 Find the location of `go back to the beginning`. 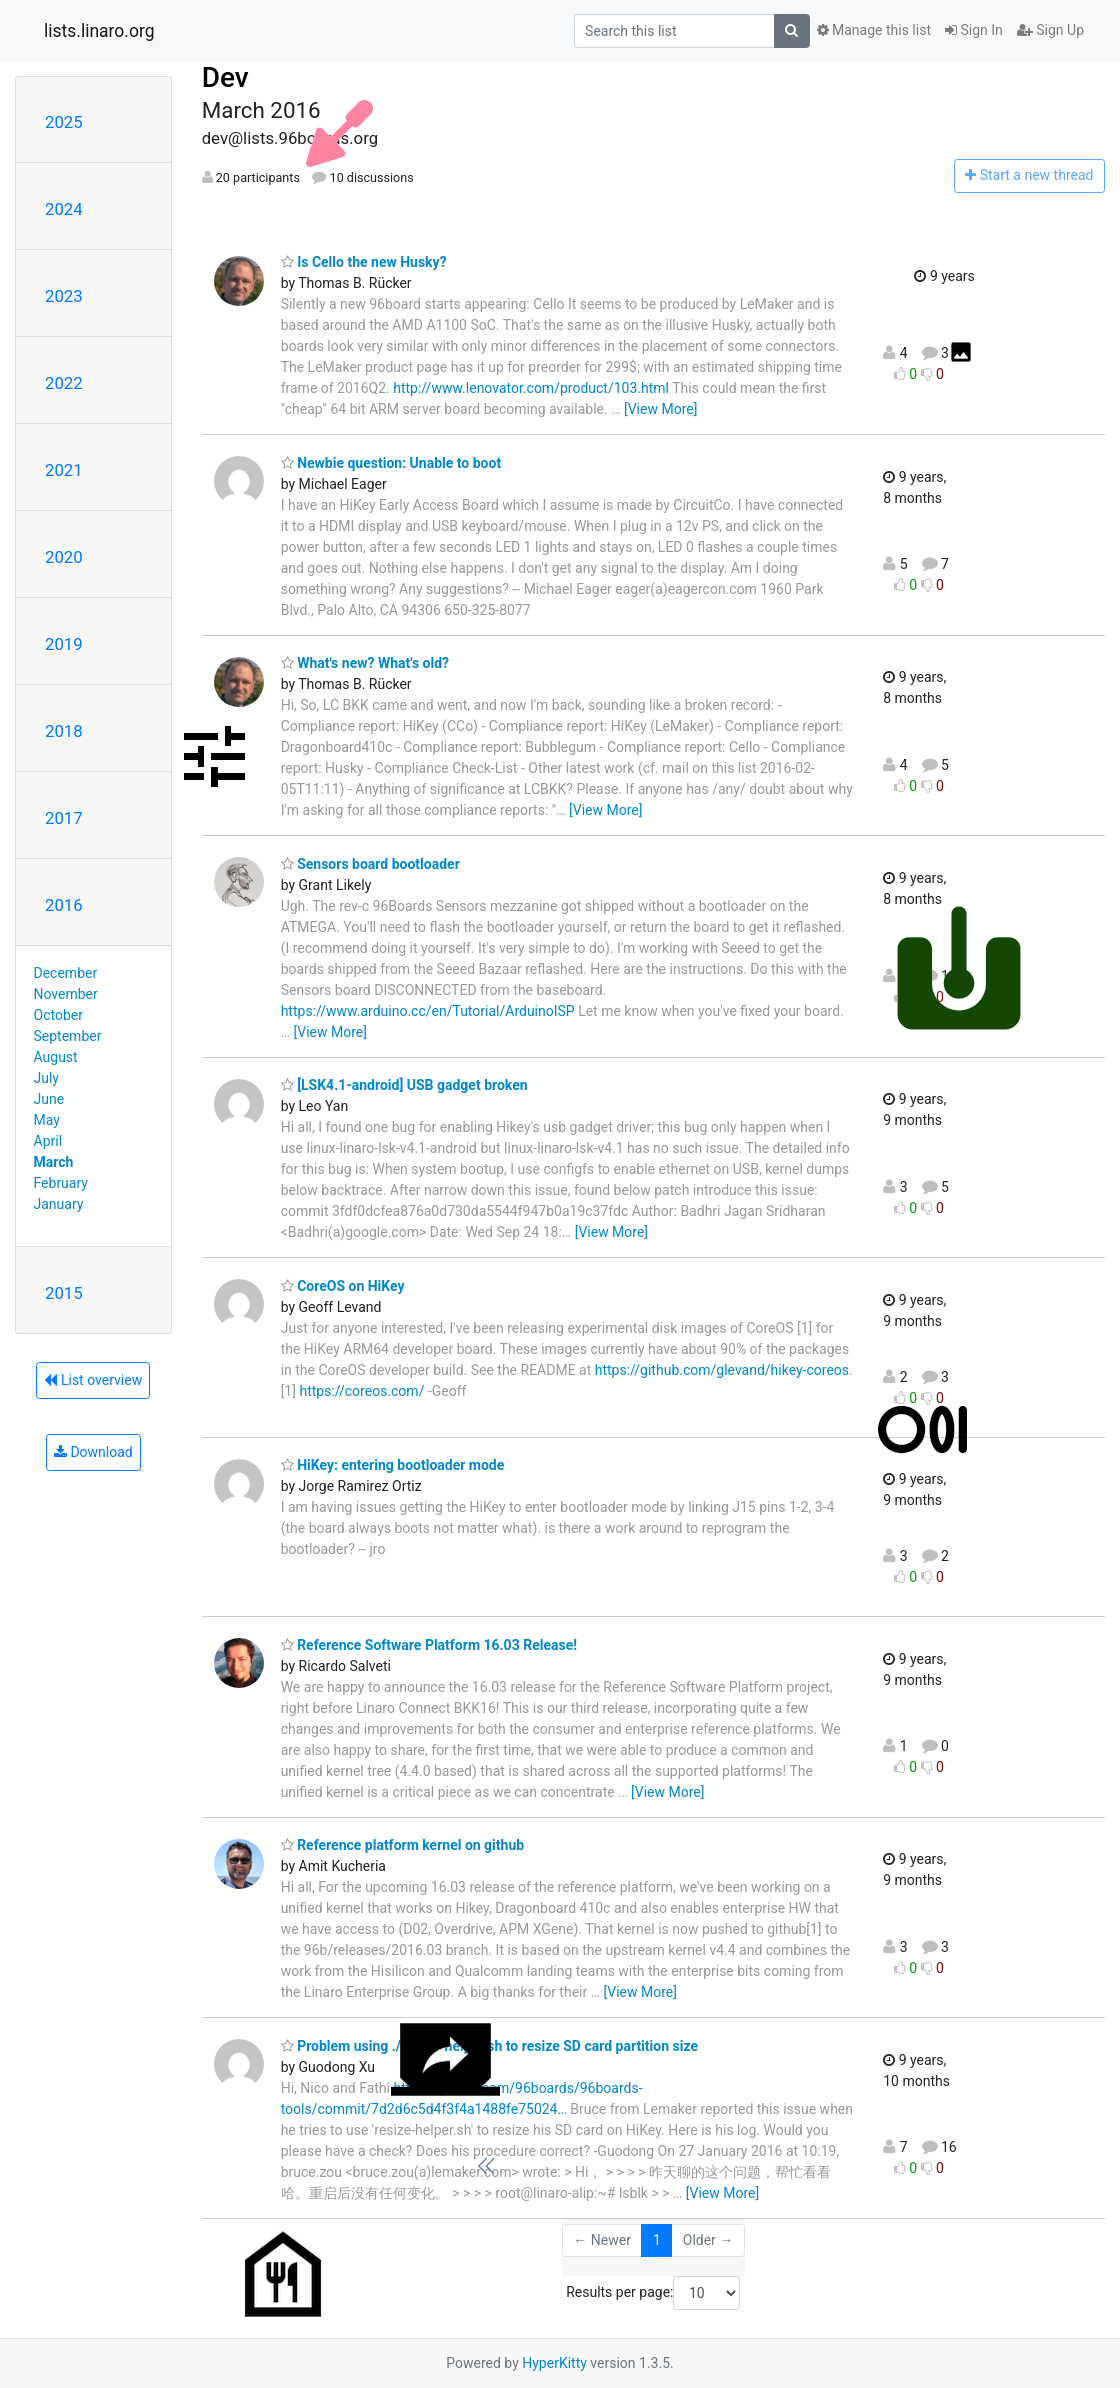

go back to the beginning is located at coordinates (487, 2166).